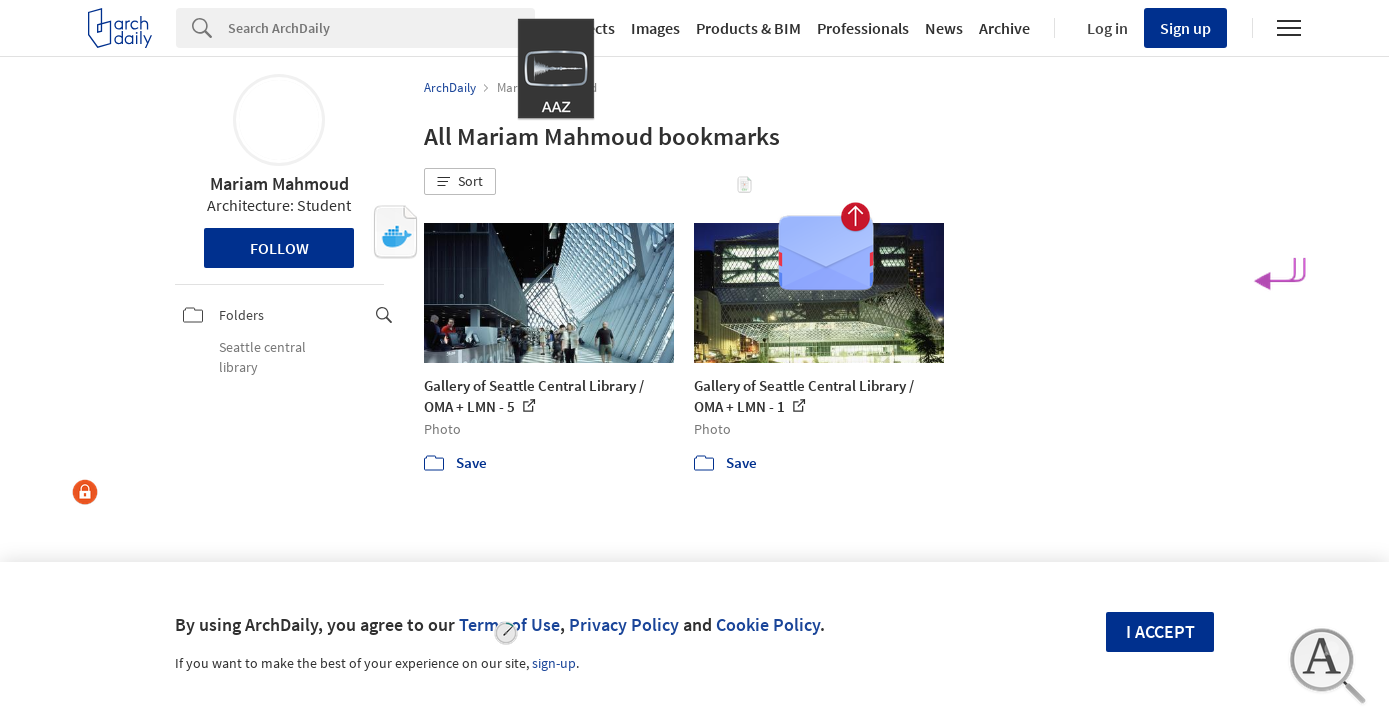  I want to click on a dockerfile or docker configuration file, so click(395, 231).